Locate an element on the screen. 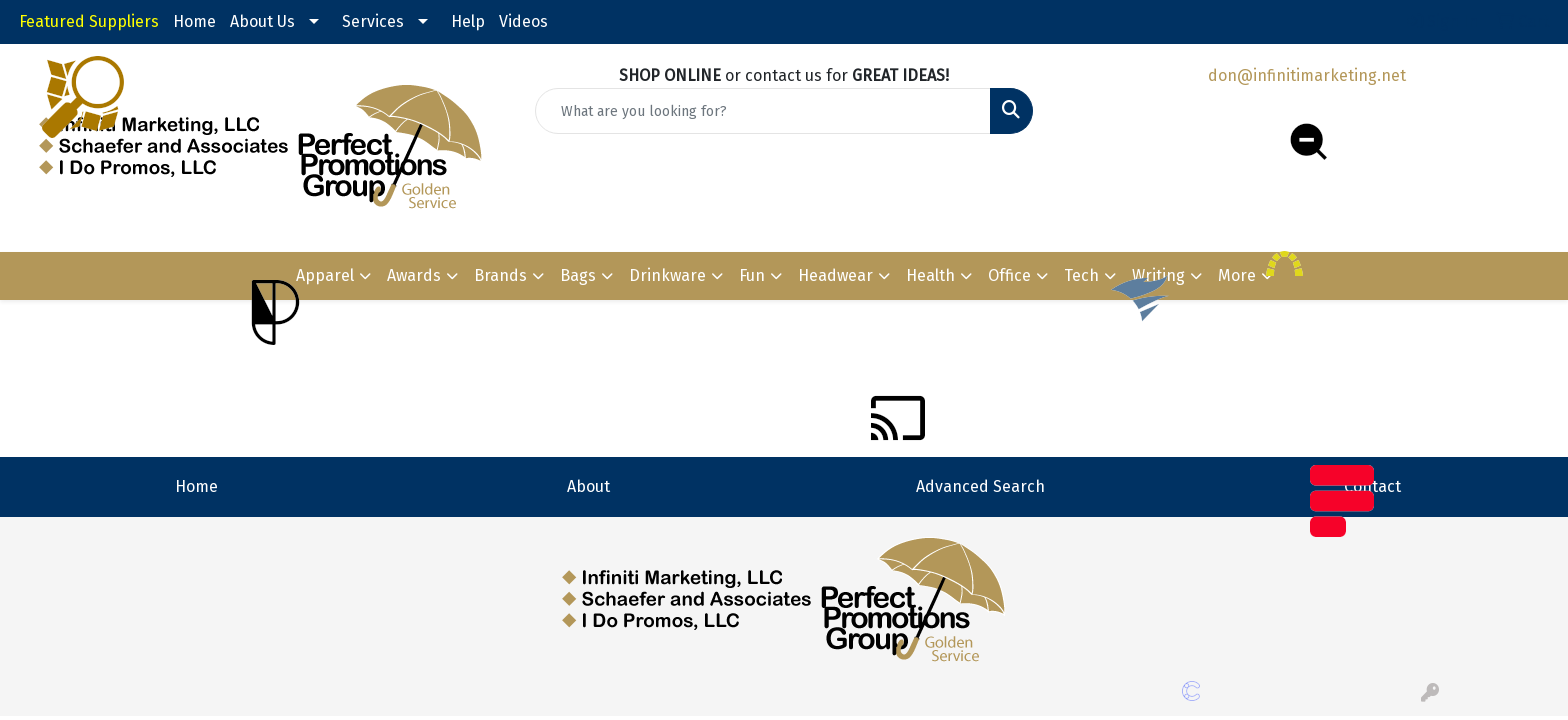 The height and width of the screenshot is (720, 1568). link to Contentful CMS platform is located at coordinates (1191, 691).